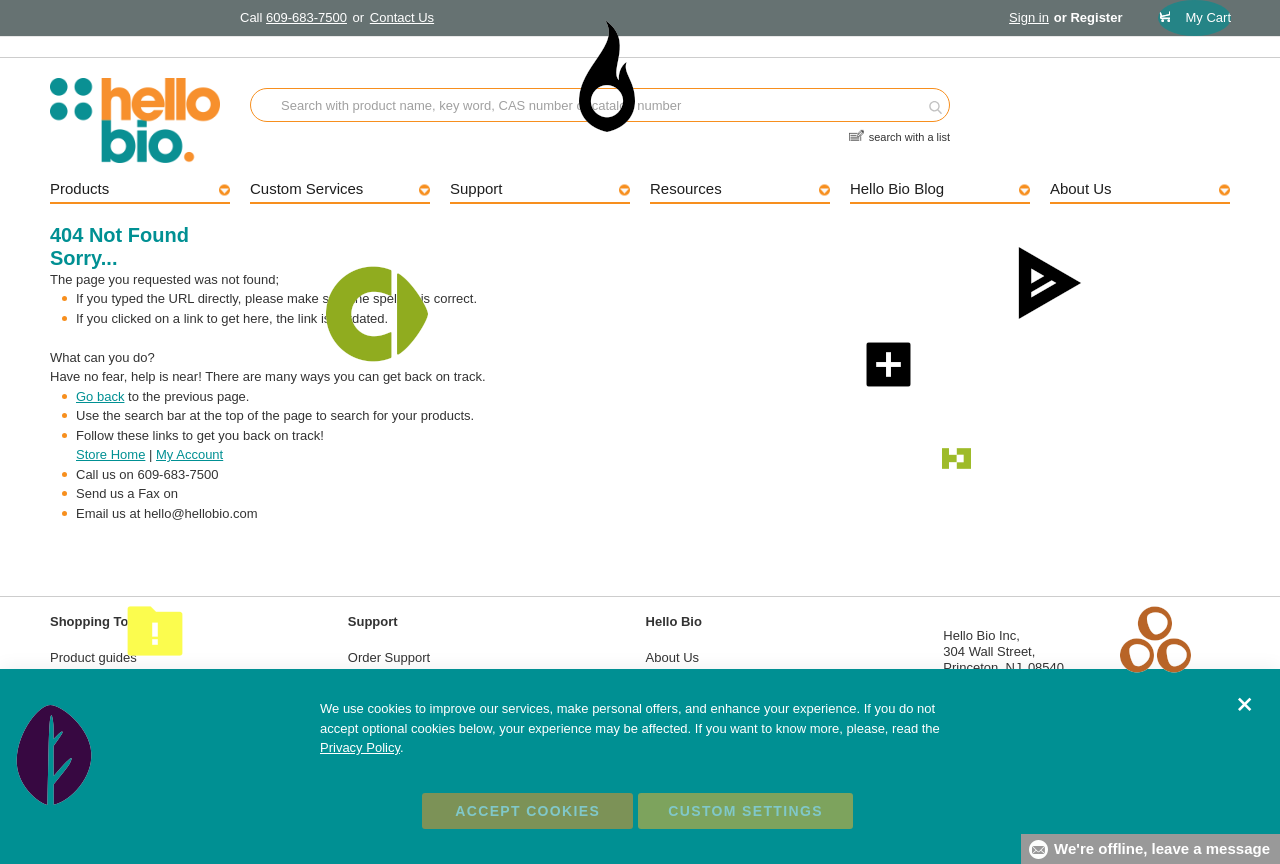  What do you see at coordinates (956, 458) in the screenshot?
I see `better auth authentication service logo` at bounding box center [956, 458].